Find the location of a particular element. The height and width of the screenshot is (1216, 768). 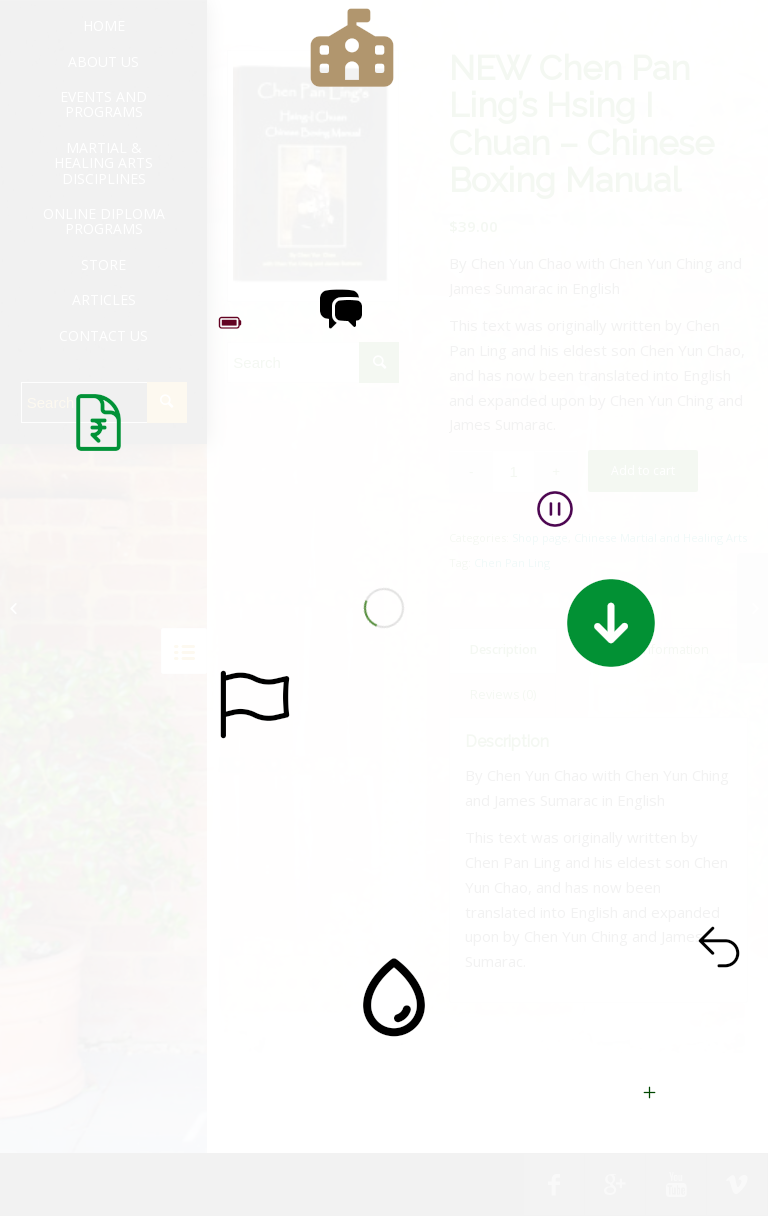

add a new item is located at coordinates (649, 1092).